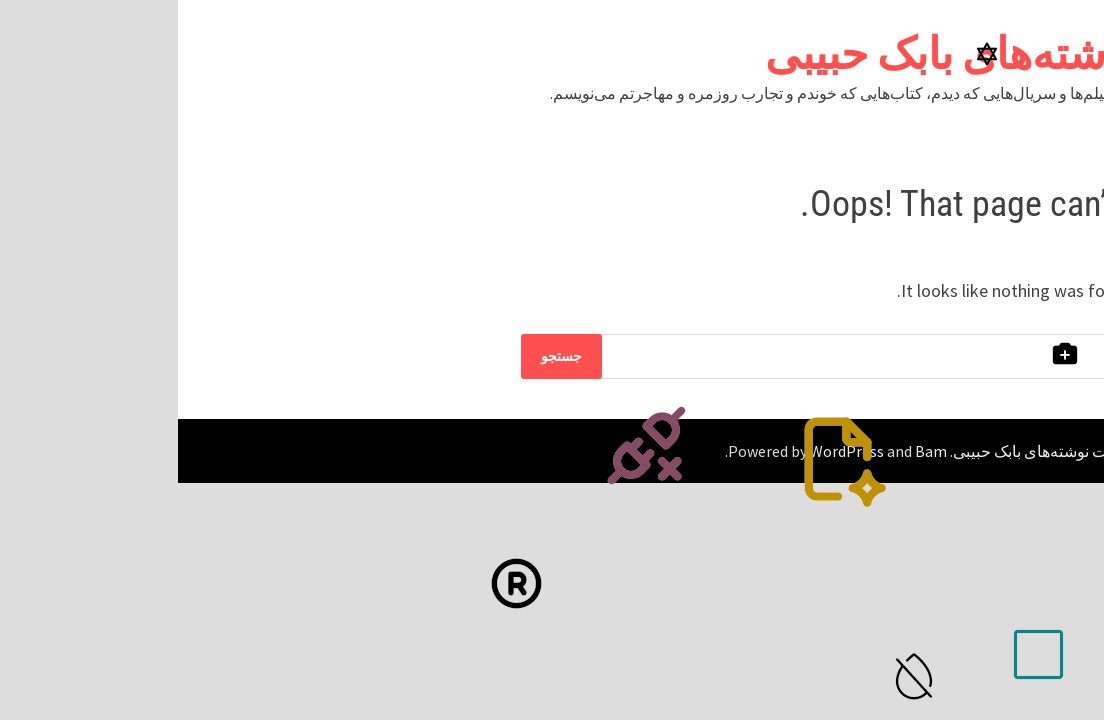 The image size is (1104, 720). I want to click on generate AI content for this document, so click(838, 459).